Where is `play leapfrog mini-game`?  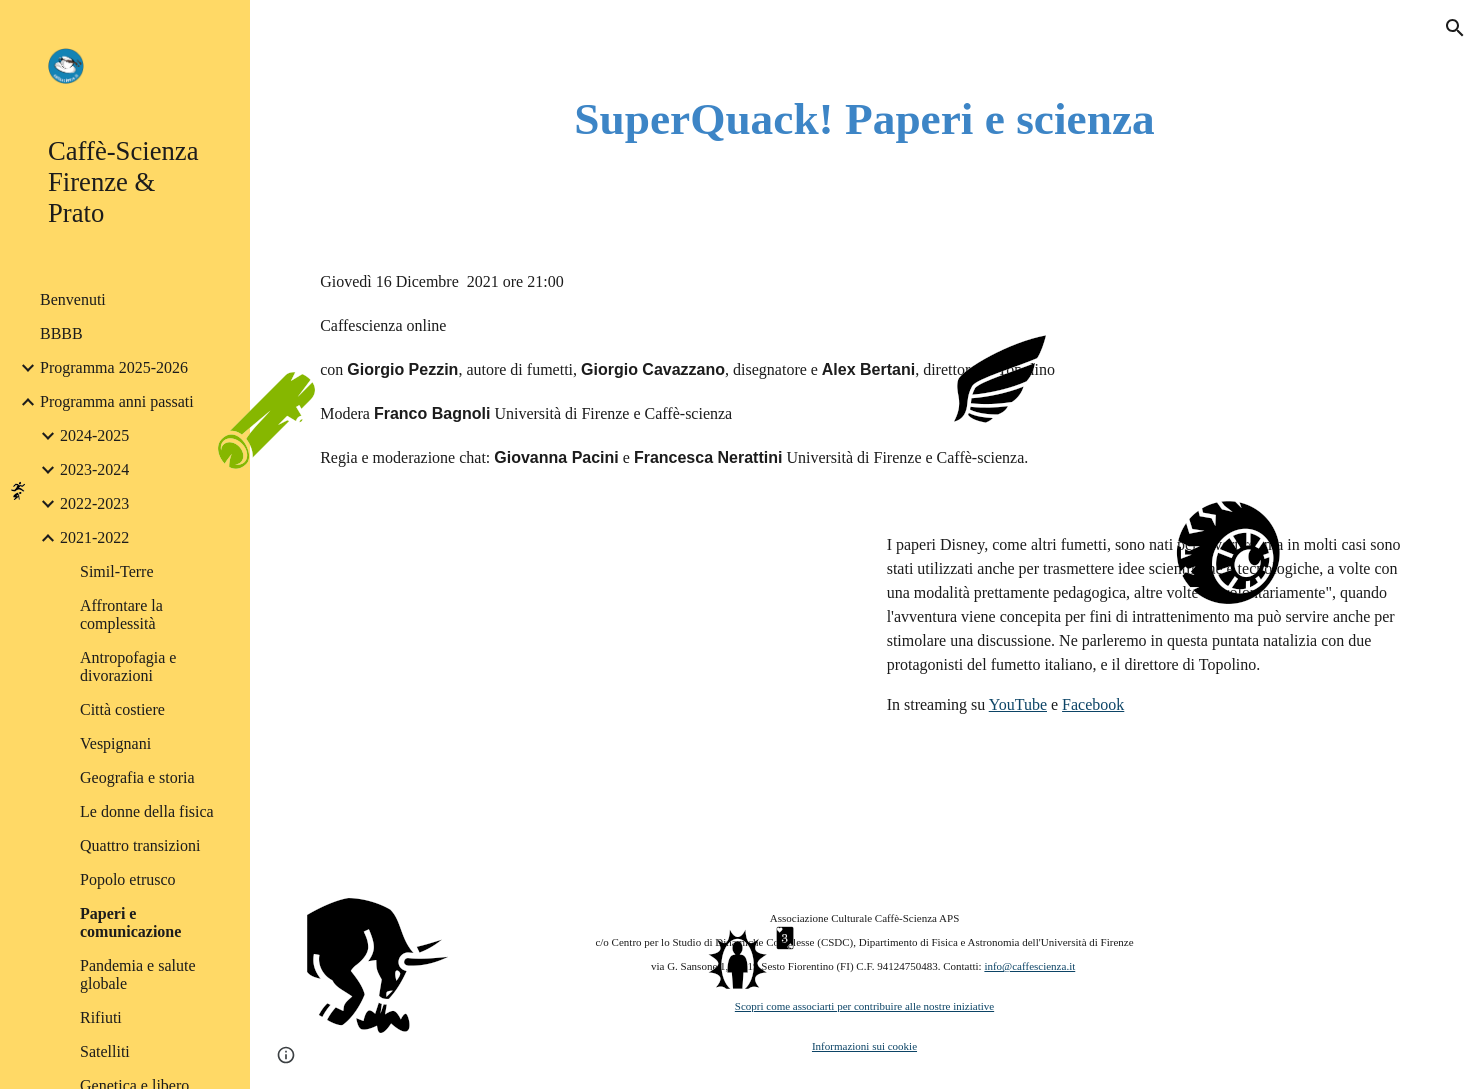
play leapfrog mini-game is located at coordinates (18, 491).